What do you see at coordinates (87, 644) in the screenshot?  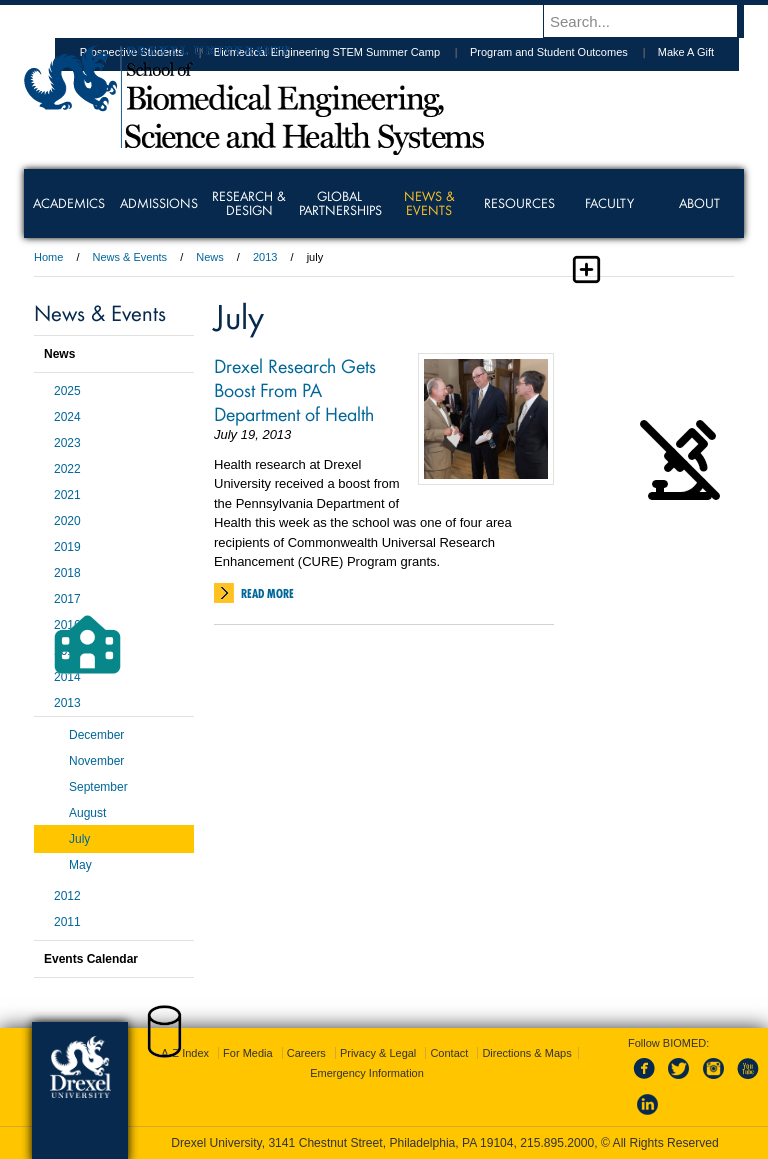 I see `access school or education-related features` at bounding box center [87, 644].